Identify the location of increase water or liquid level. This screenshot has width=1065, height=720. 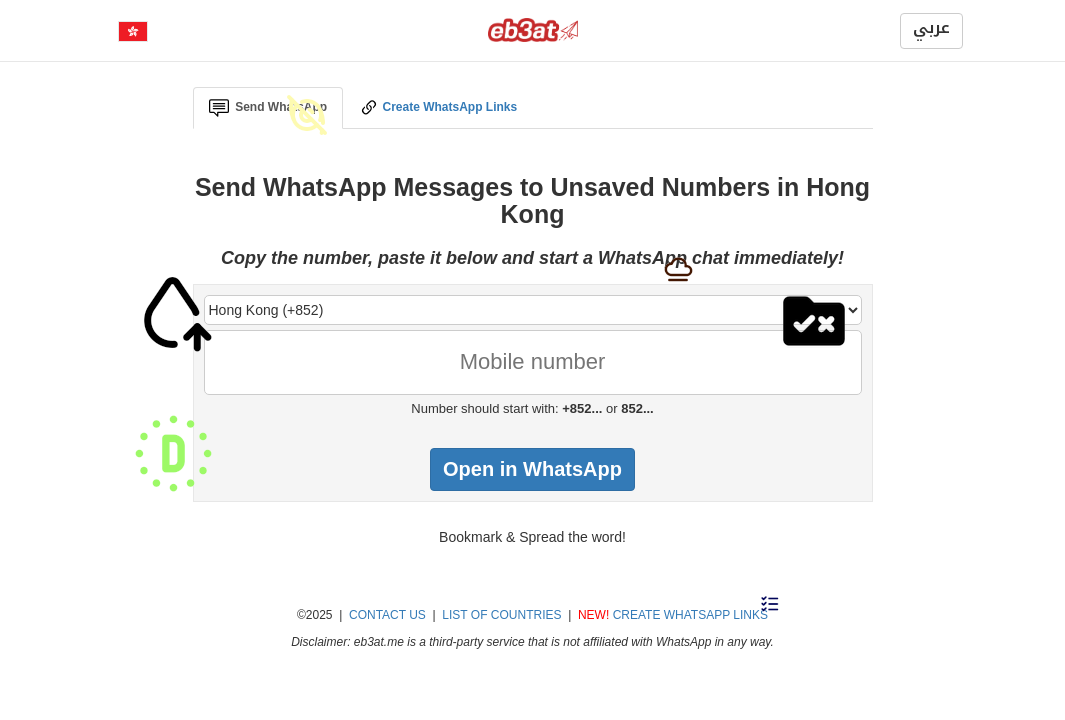
(172, 312).